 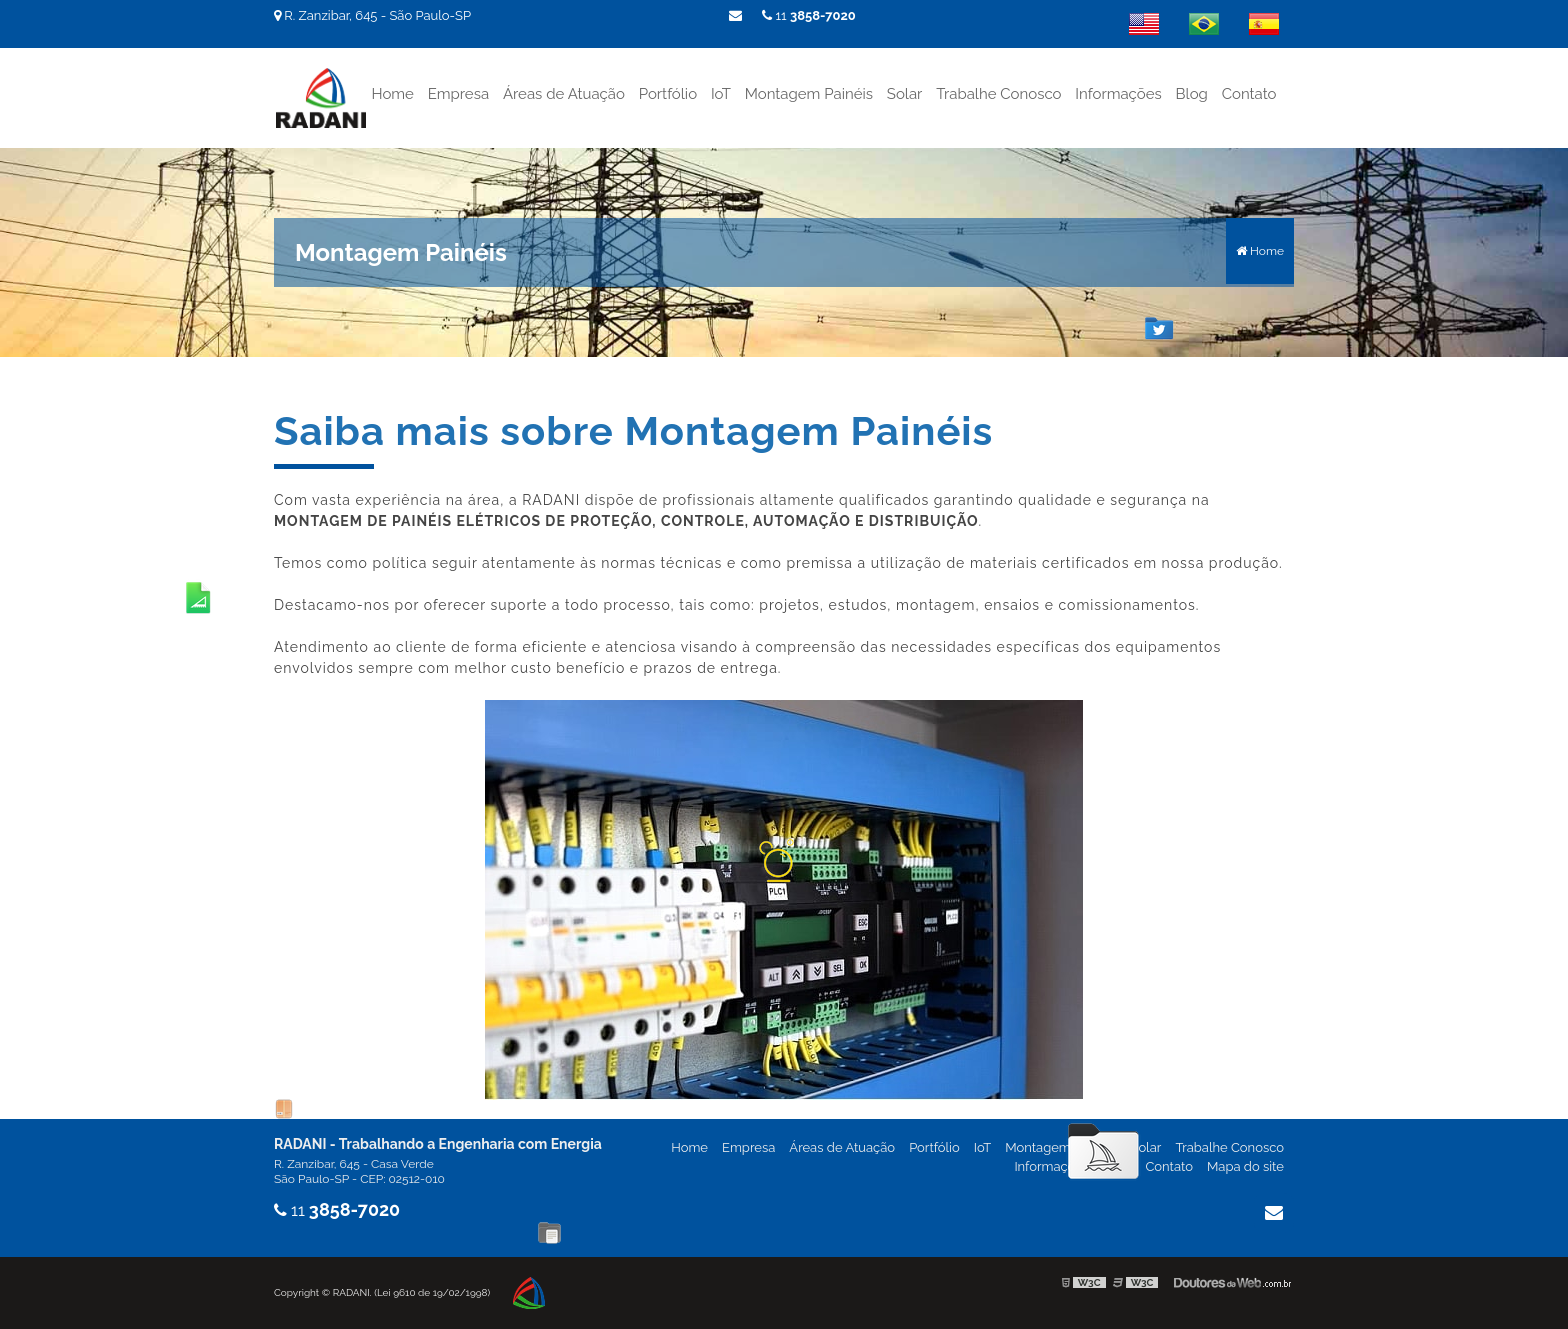 I want to click on open midjourney projects folder, so click(x=1103, y=1153).